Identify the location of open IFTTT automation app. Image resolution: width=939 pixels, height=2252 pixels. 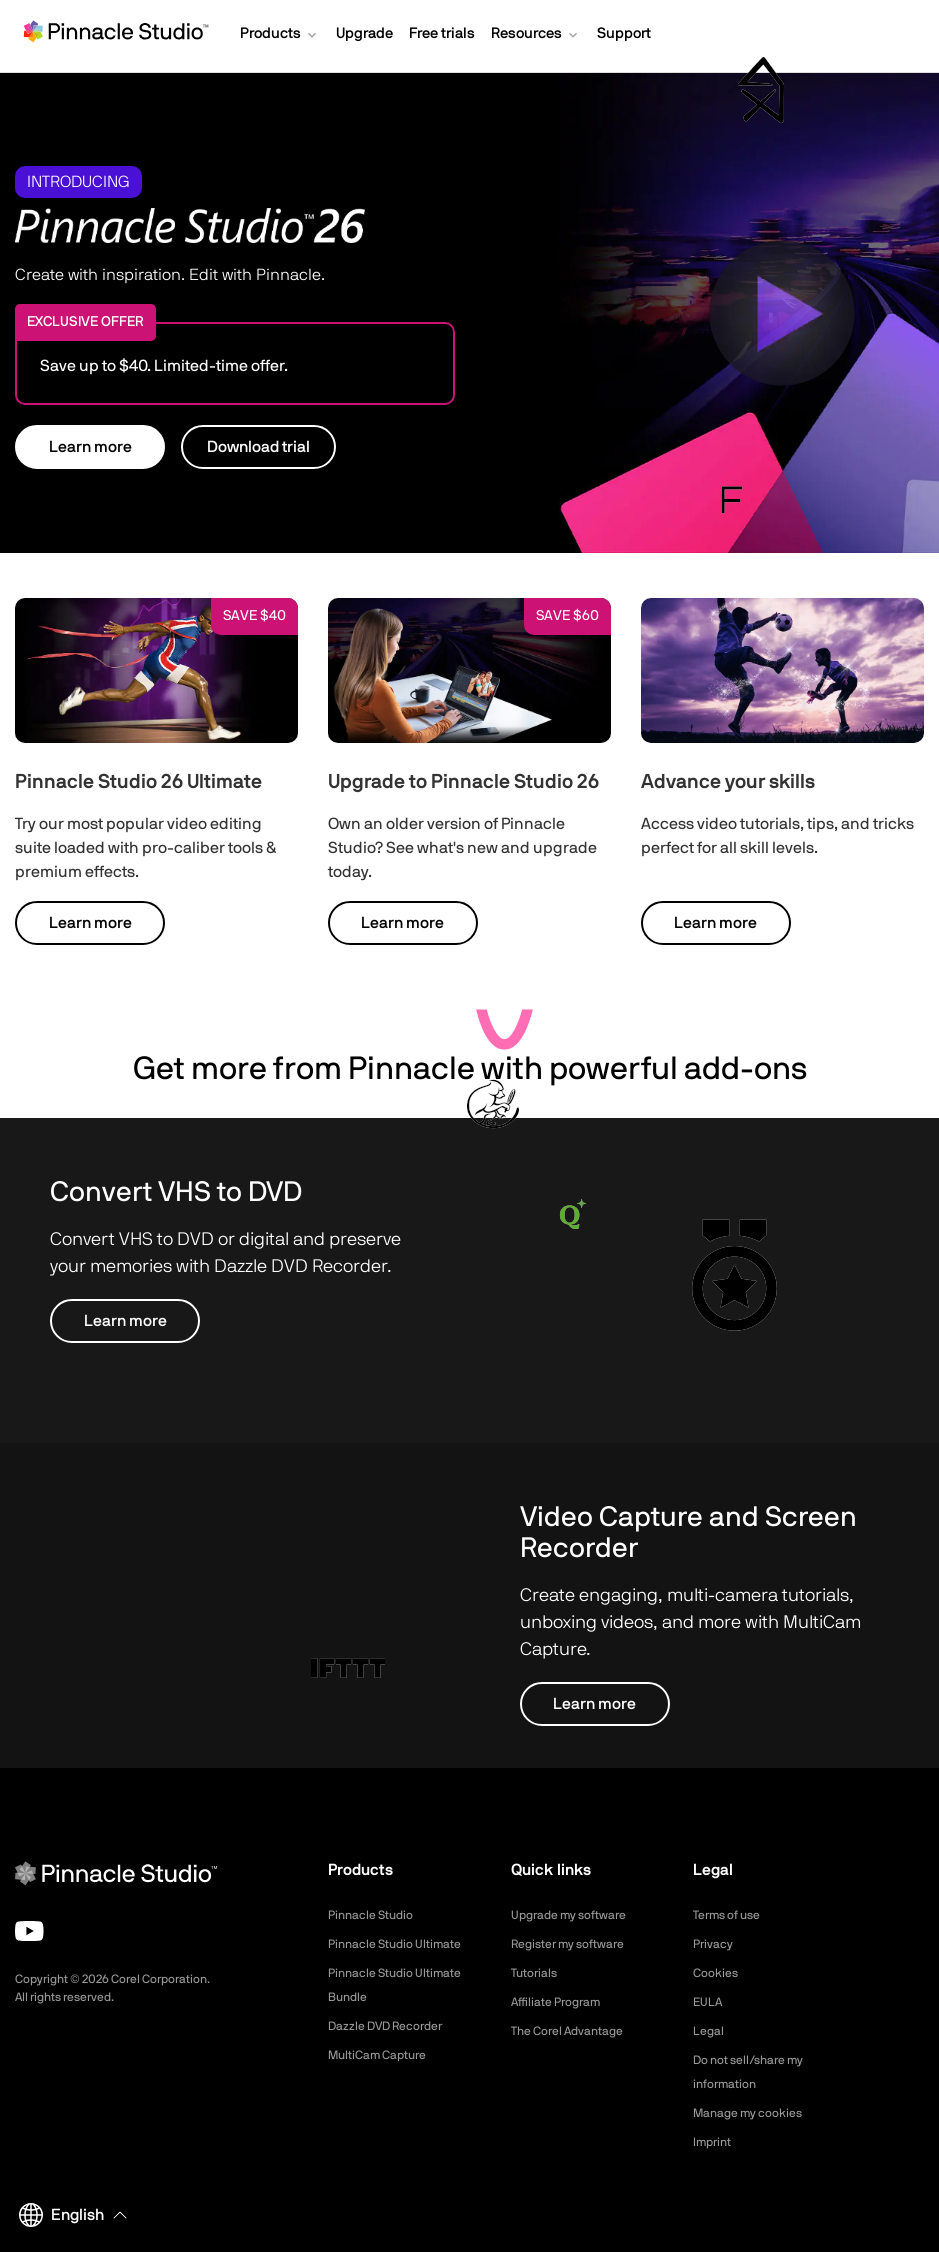
(348, 1668).